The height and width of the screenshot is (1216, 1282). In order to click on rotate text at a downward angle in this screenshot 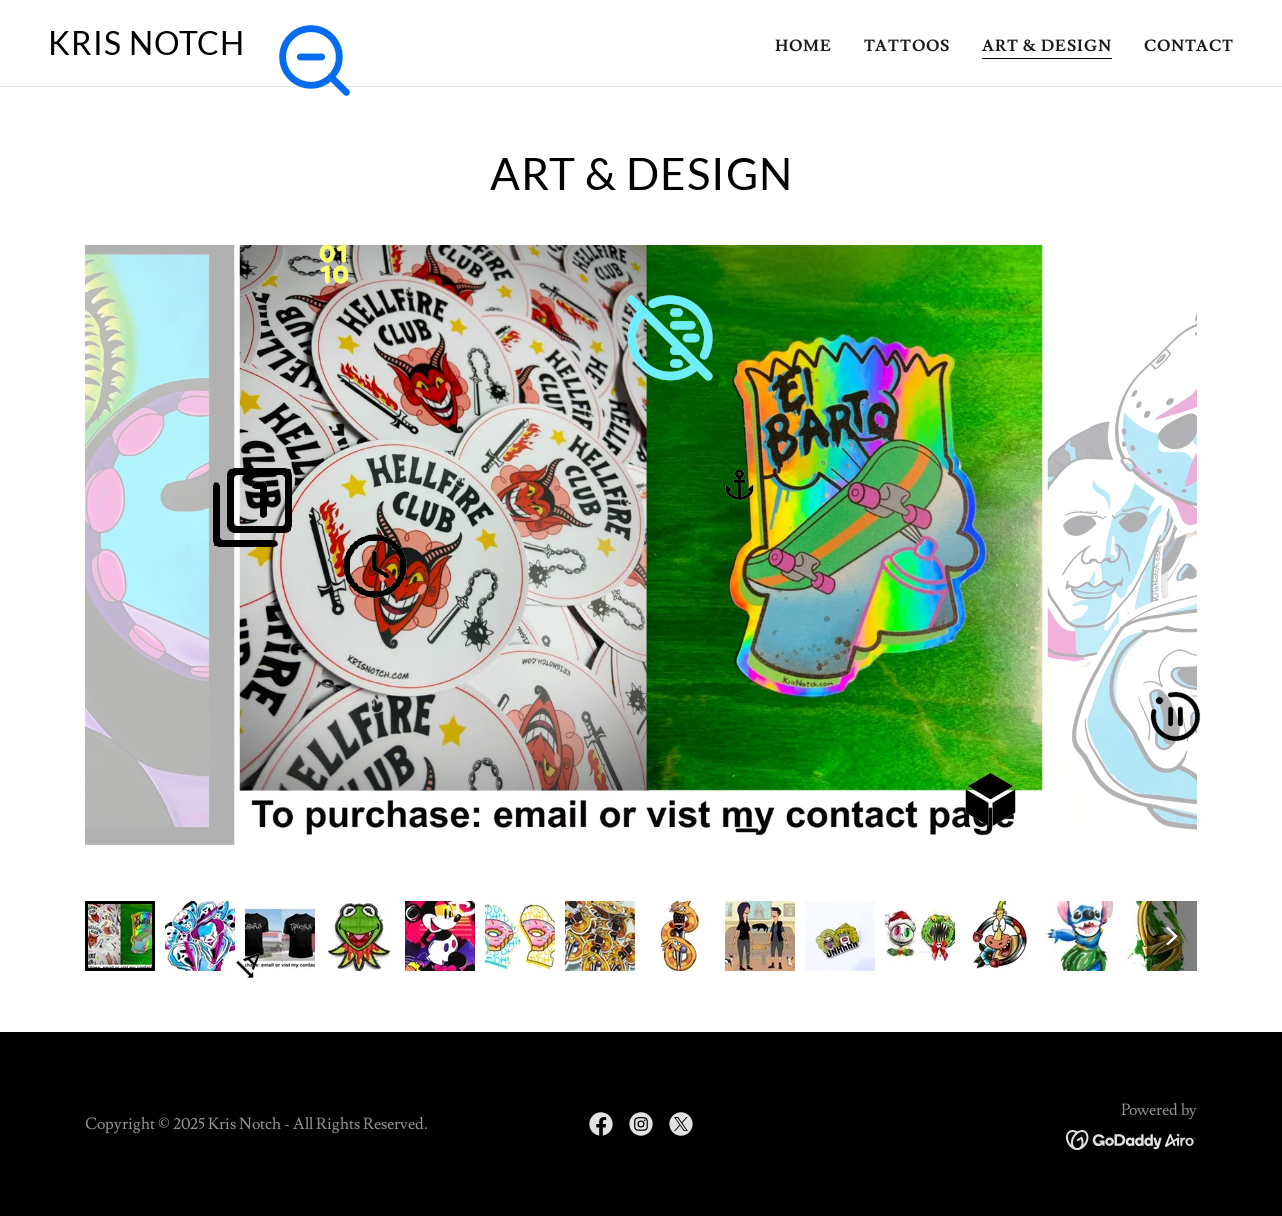, I will do `click(249, 965)`.